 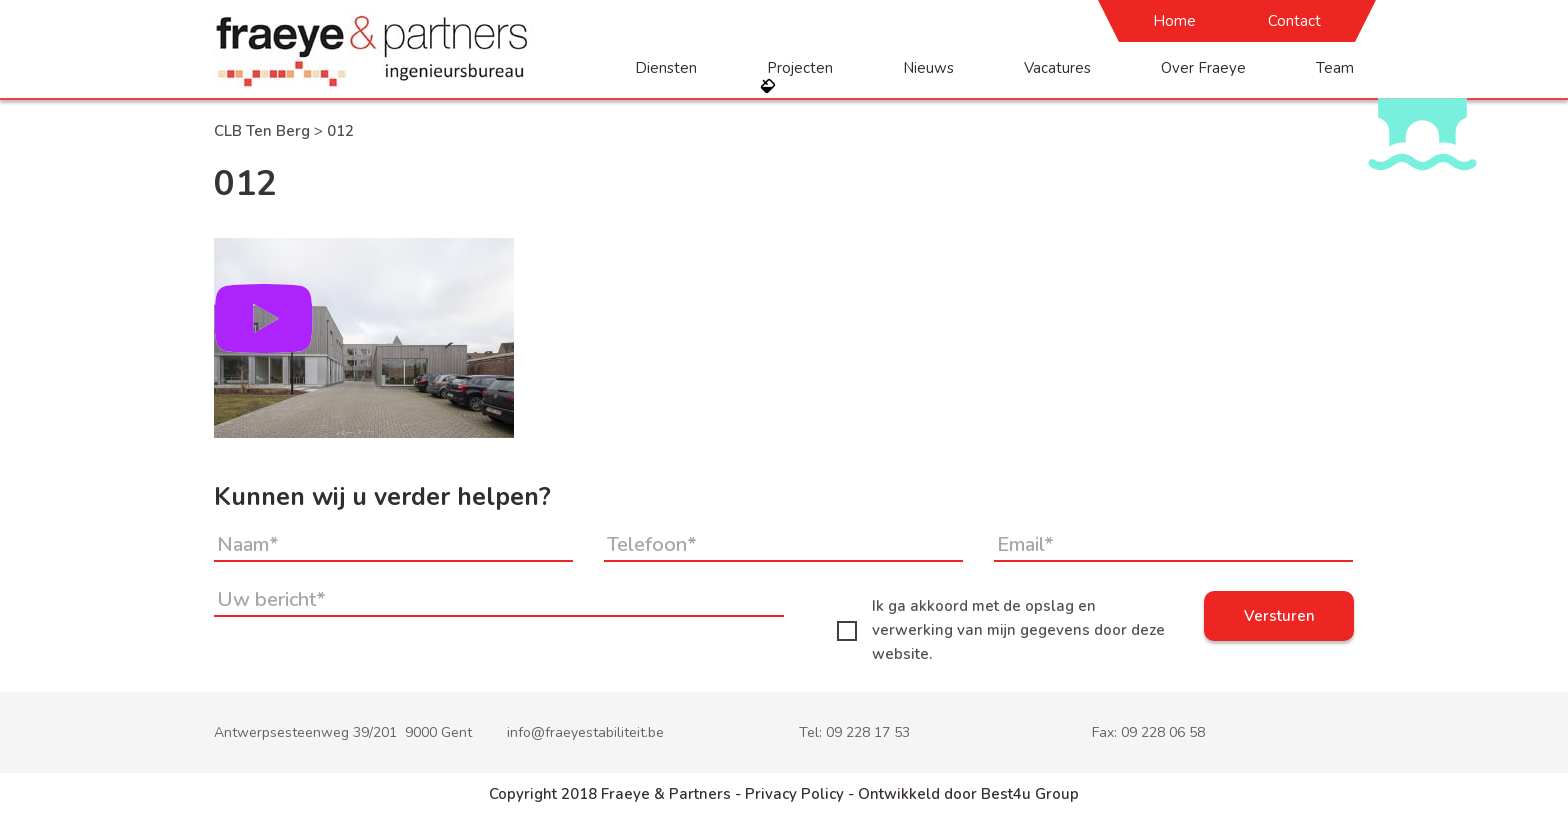 What do you see at coordinates (768, 86) in the screenshot?
I see `fill an area with color` at bounding box center [768, 86].